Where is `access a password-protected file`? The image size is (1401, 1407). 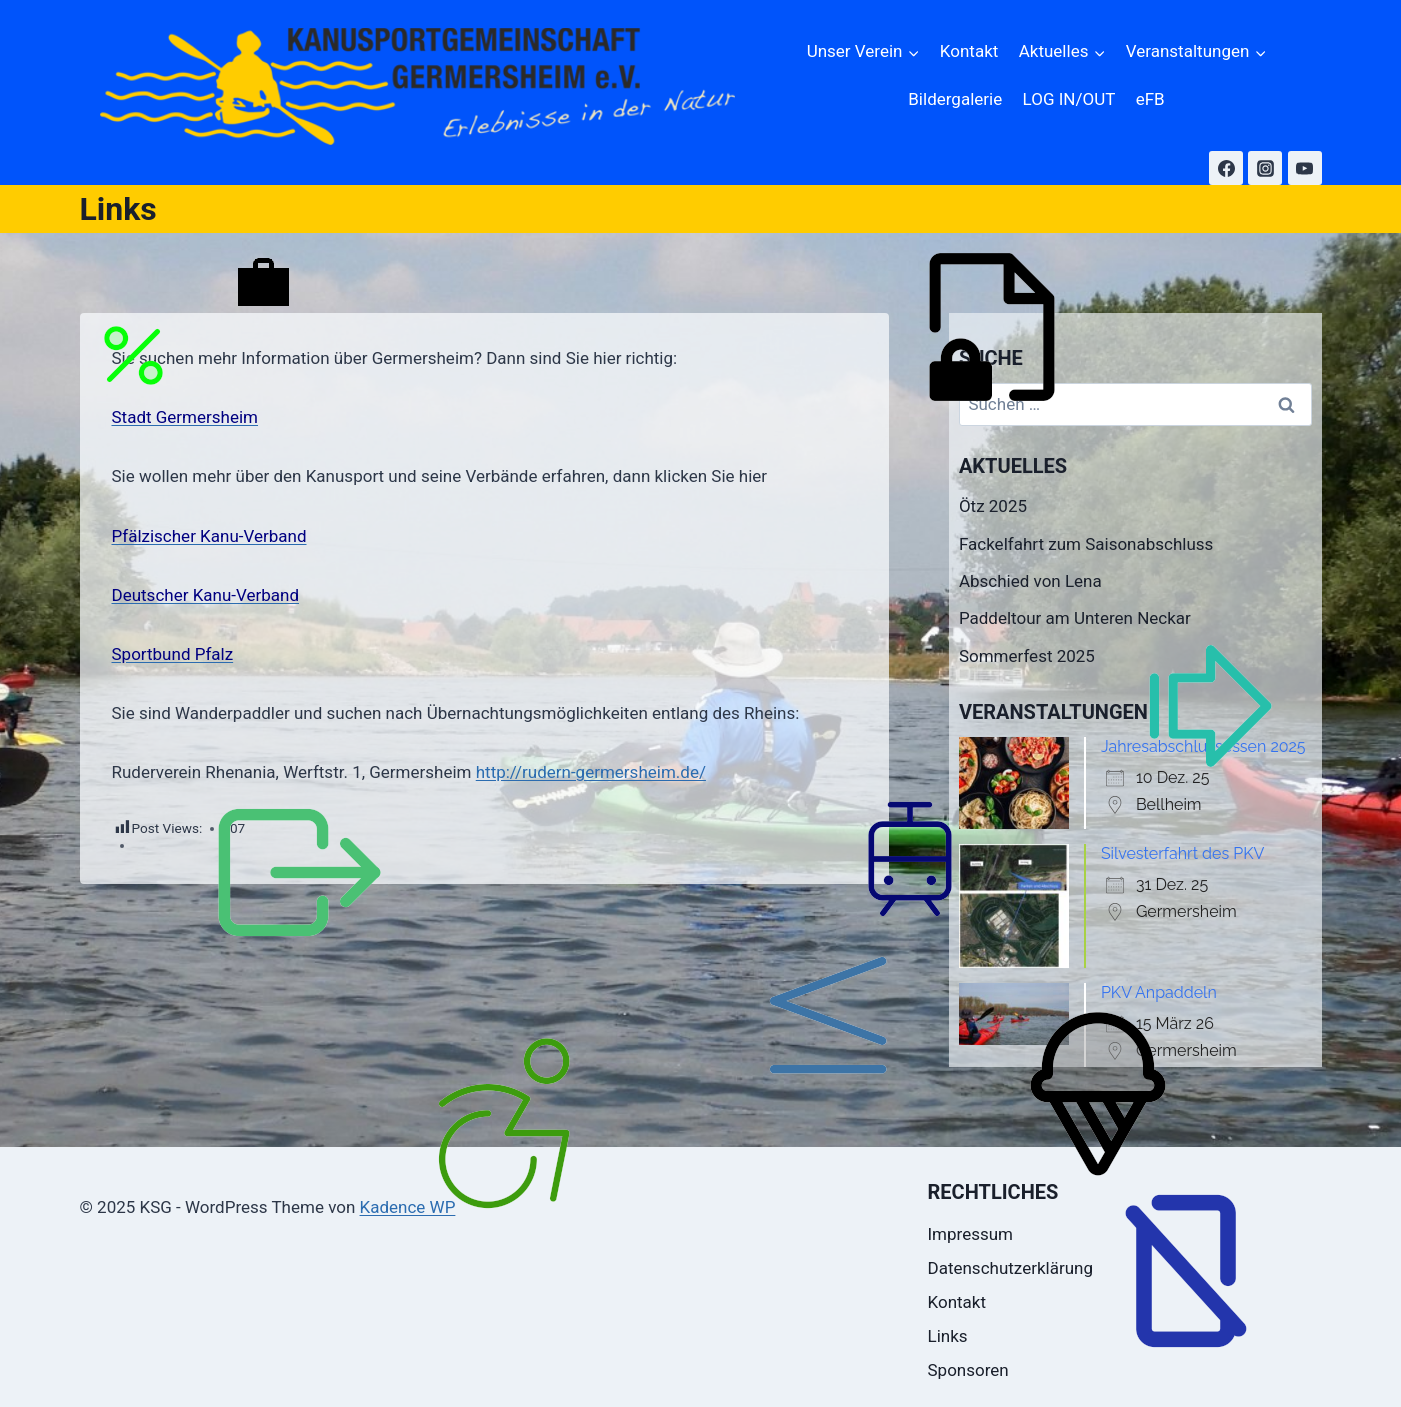
access a password-protected file is located at coordinates (992, 327).